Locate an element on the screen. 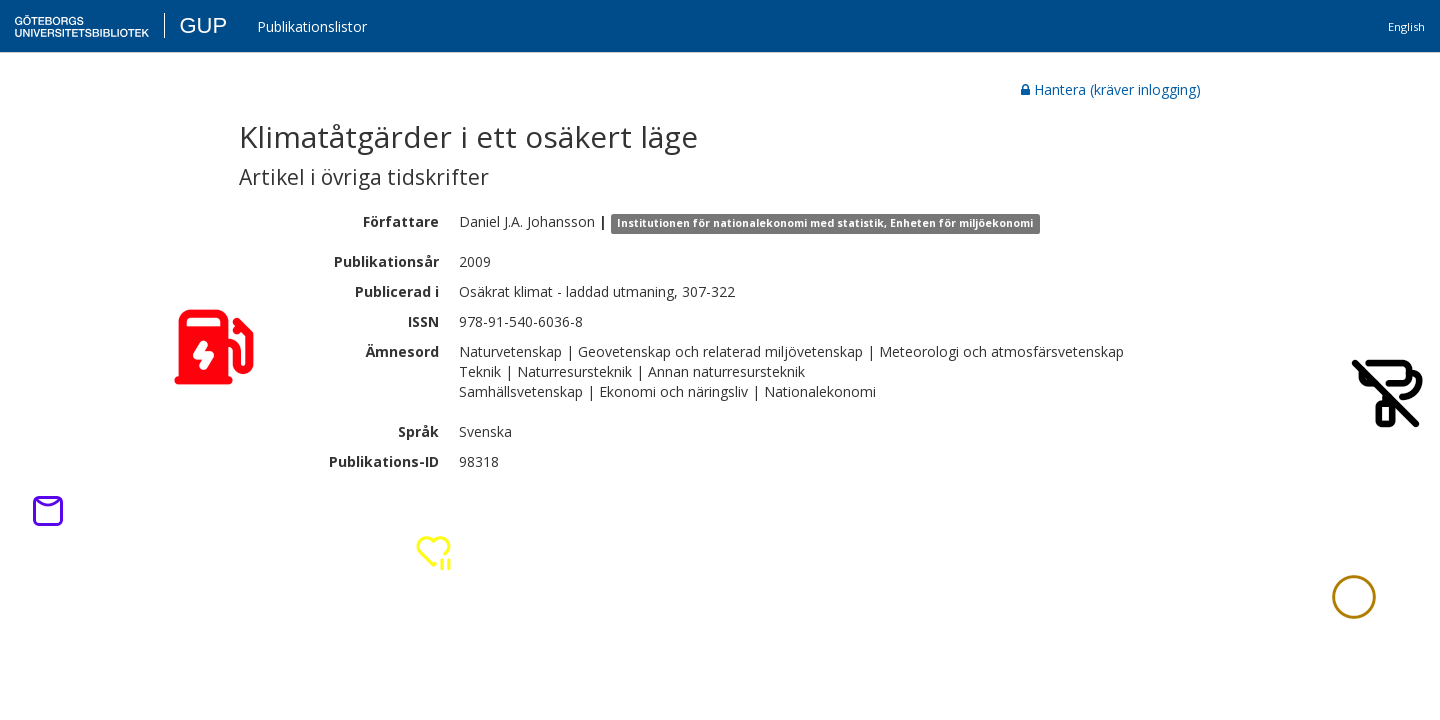 This screenshot has height=720, width=1440. unselected radio button or checkbox option is located at coordinates (1354, 597).